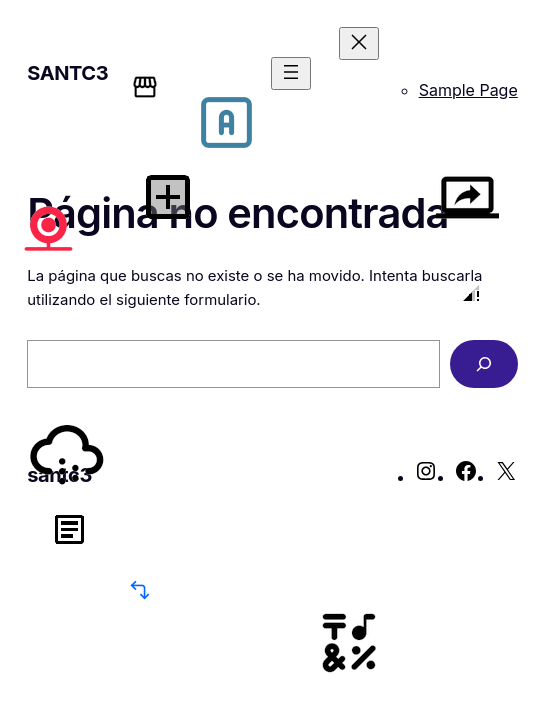  I want to click on move or resize element diagonally to bottom-left, so click(140, 590).